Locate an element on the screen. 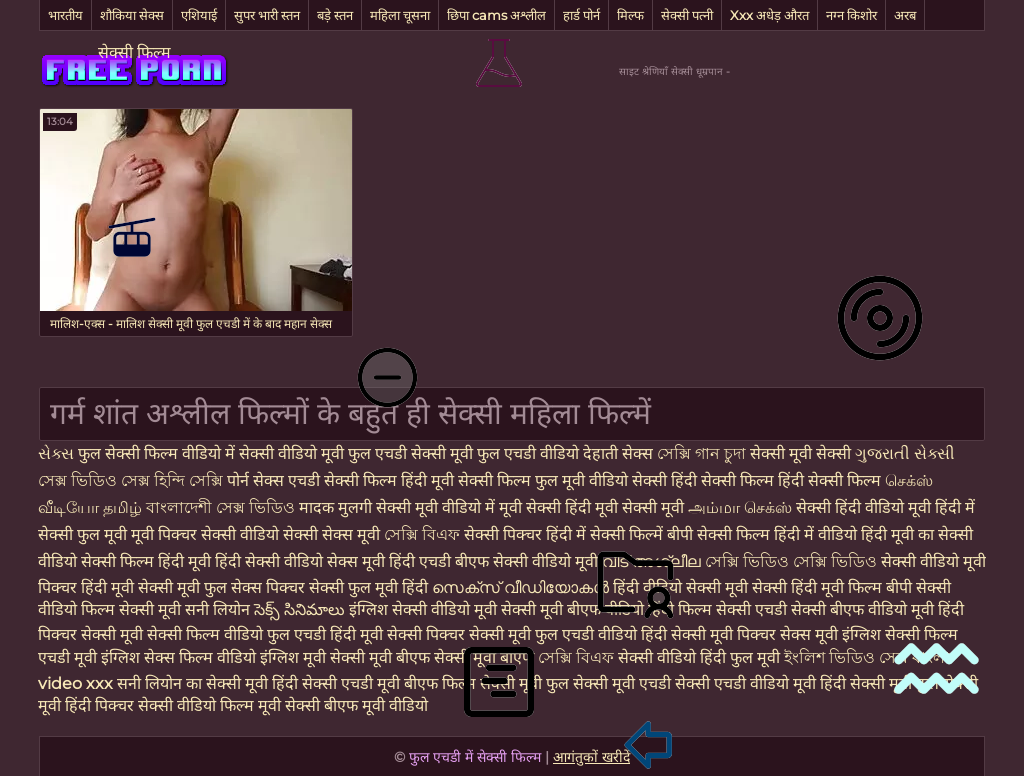 The height and width of the screenshot is (776, 1024). remove an item from a list is located at coordinates (387, 377).